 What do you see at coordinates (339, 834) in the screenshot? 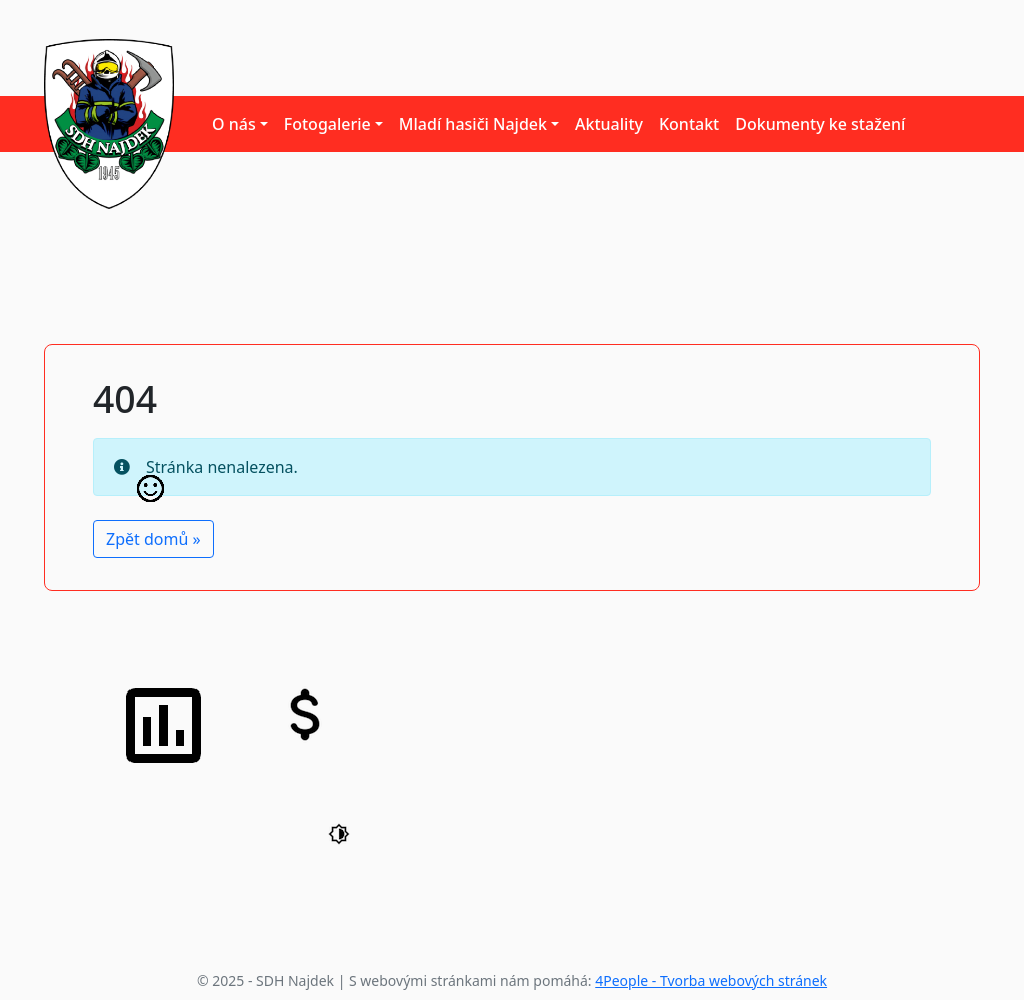
I see `adjust screen brightness level` at bounding box center [339, 834].